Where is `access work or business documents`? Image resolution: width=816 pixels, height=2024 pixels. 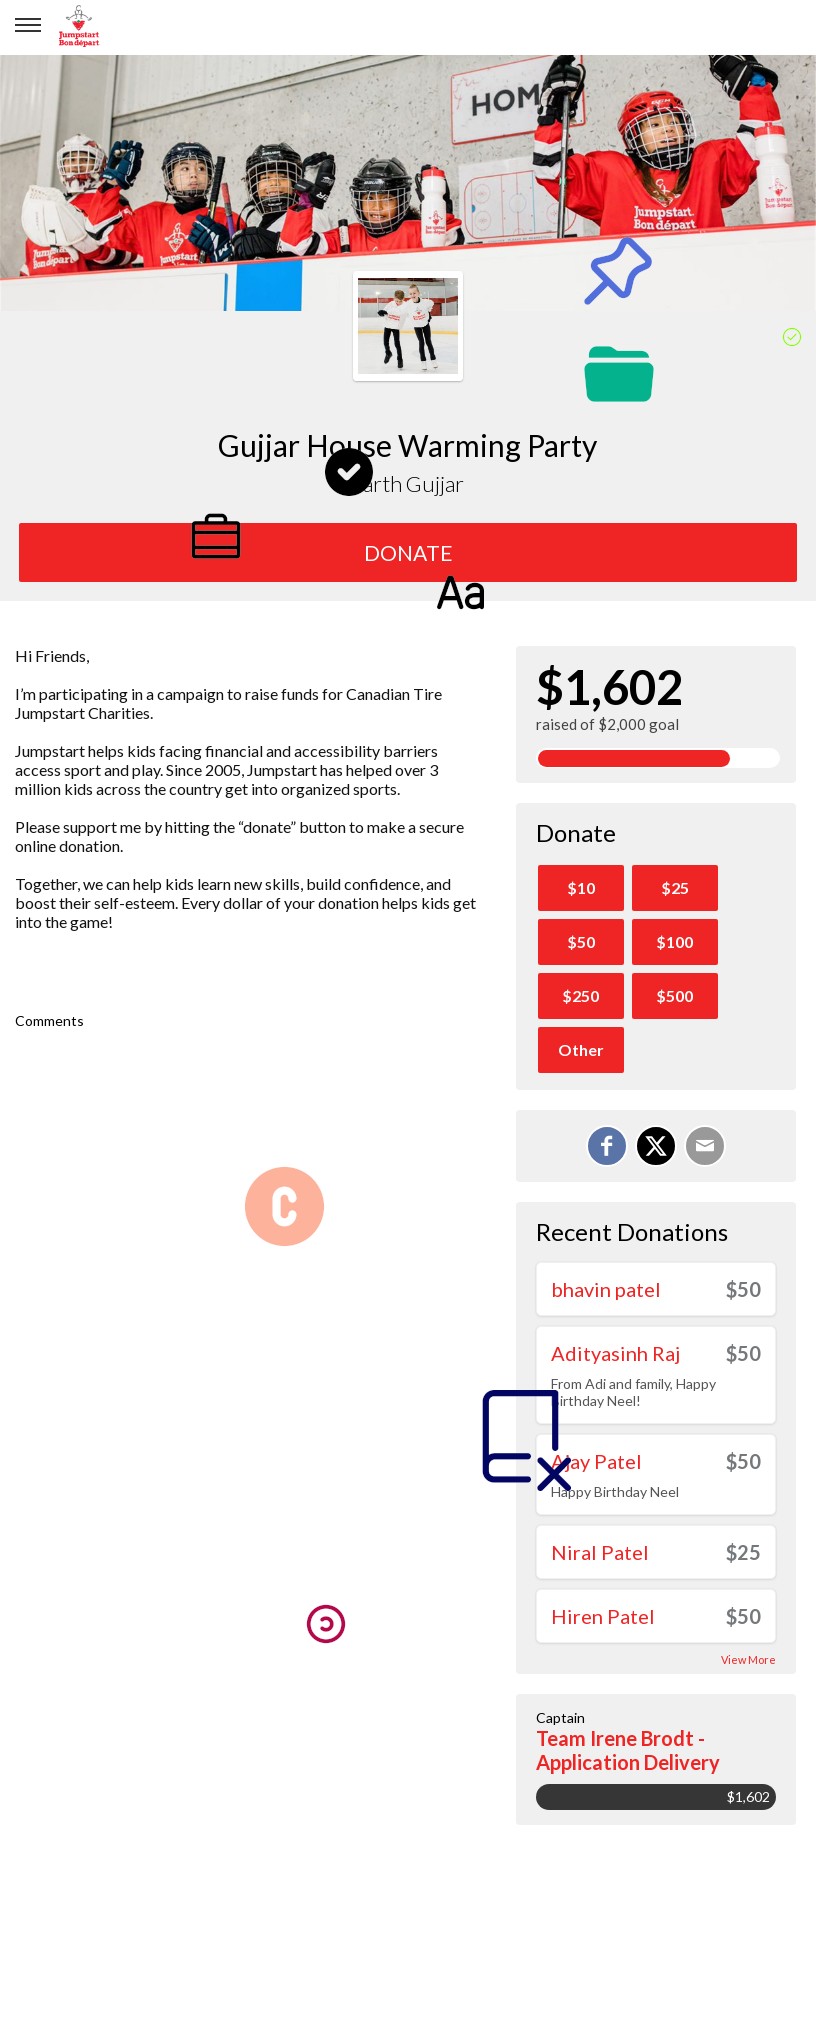 access work or business documents is located at coordinates (216, 538).